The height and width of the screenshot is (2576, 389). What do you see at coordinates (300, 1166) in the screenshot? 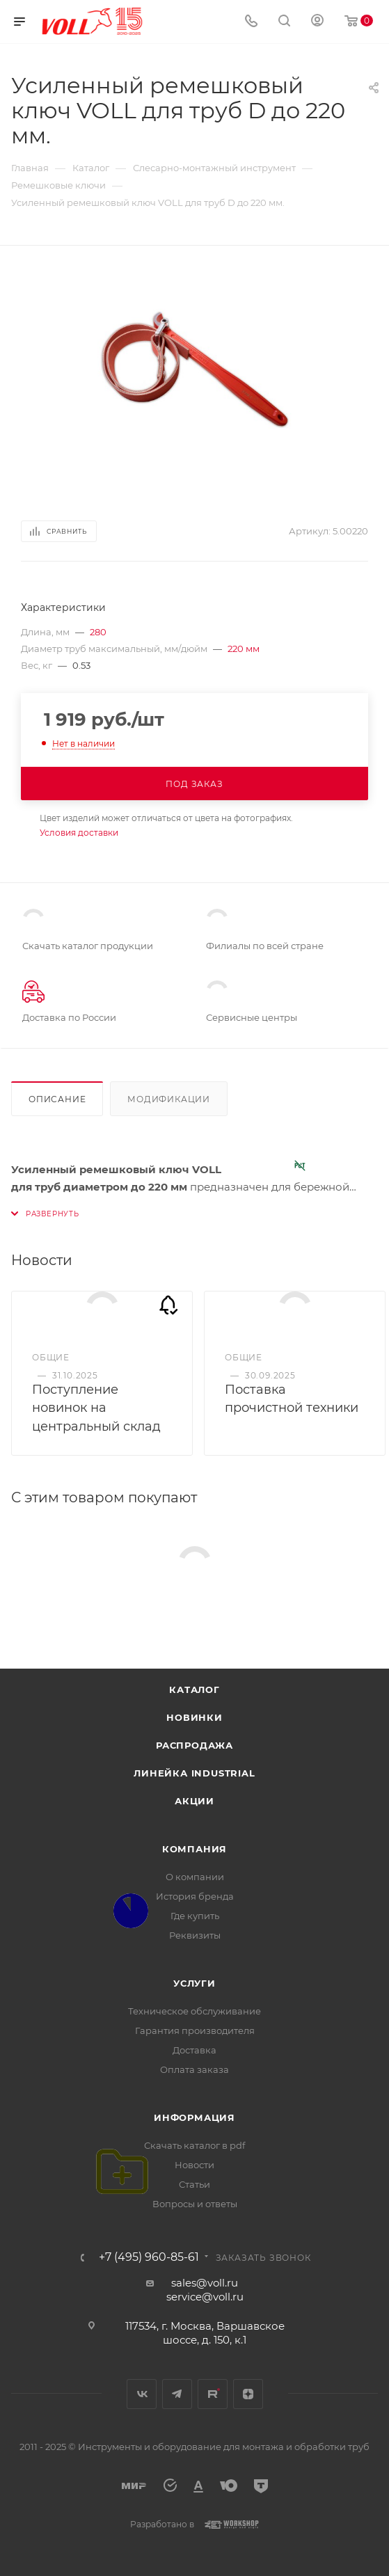
I see `indicates HTTP PUT request is disabled` at bounding box center [300, 1166].